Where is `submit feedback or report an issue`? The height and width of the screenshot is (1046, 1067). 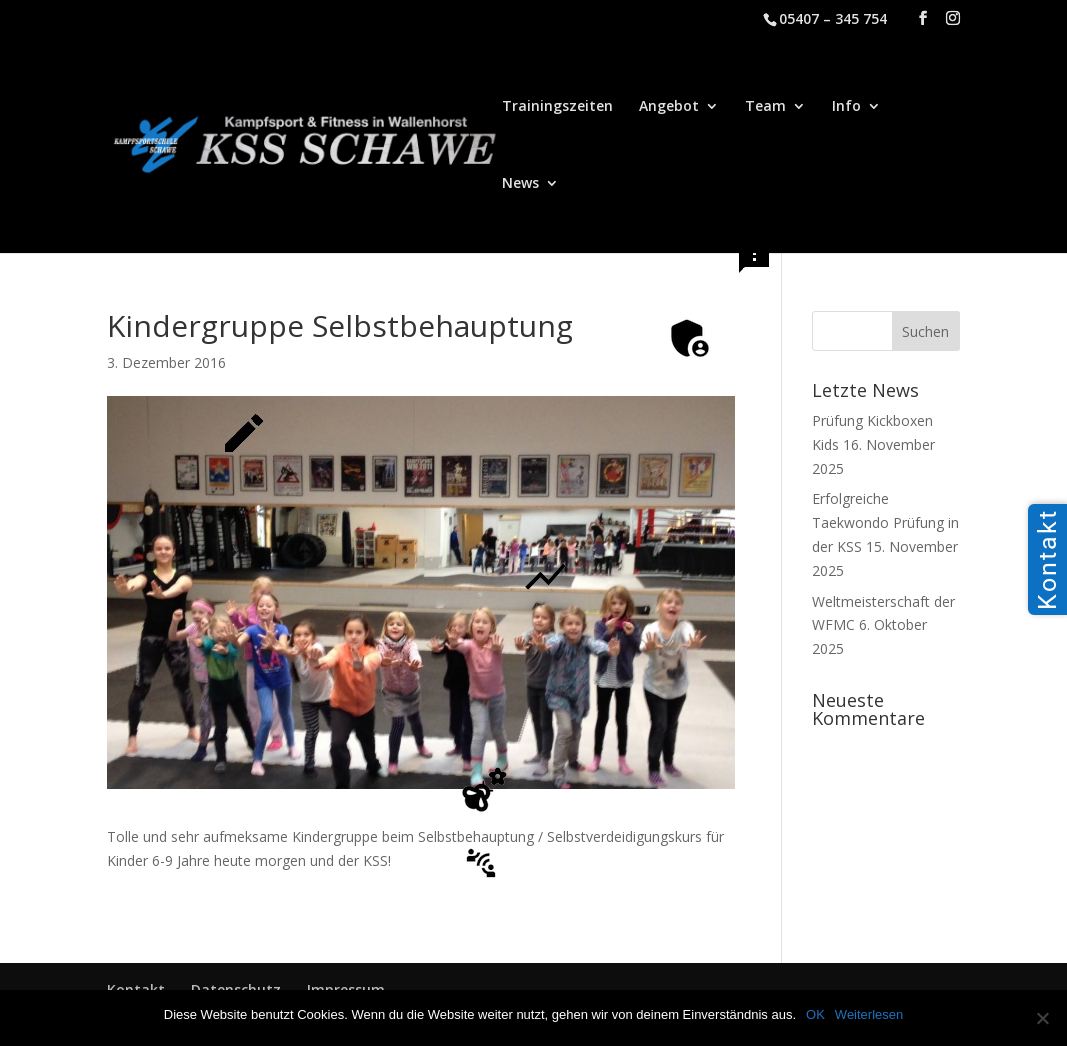 submit feedback or report an issue is located at coordinates (754, 258).